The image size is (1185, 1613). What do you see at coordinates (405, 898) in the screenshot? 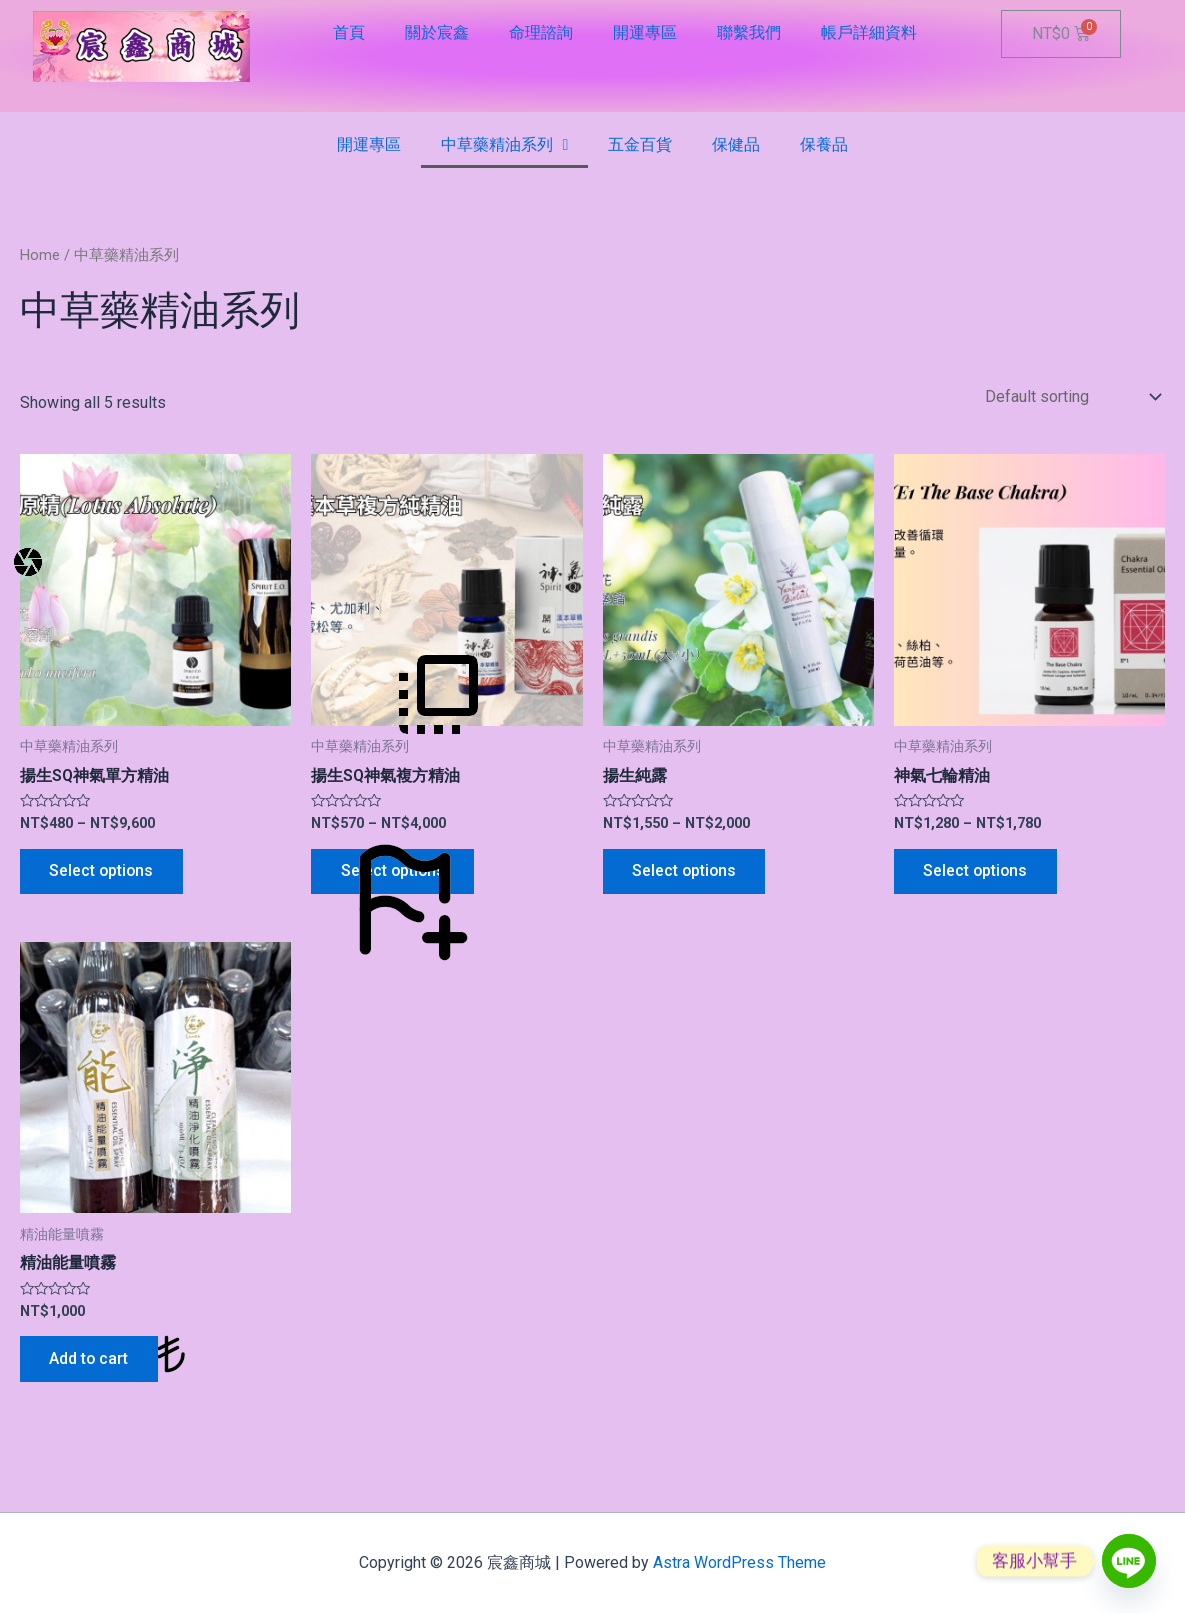
I see `add a new flag or bookmark` at bounding box center [405, 898].